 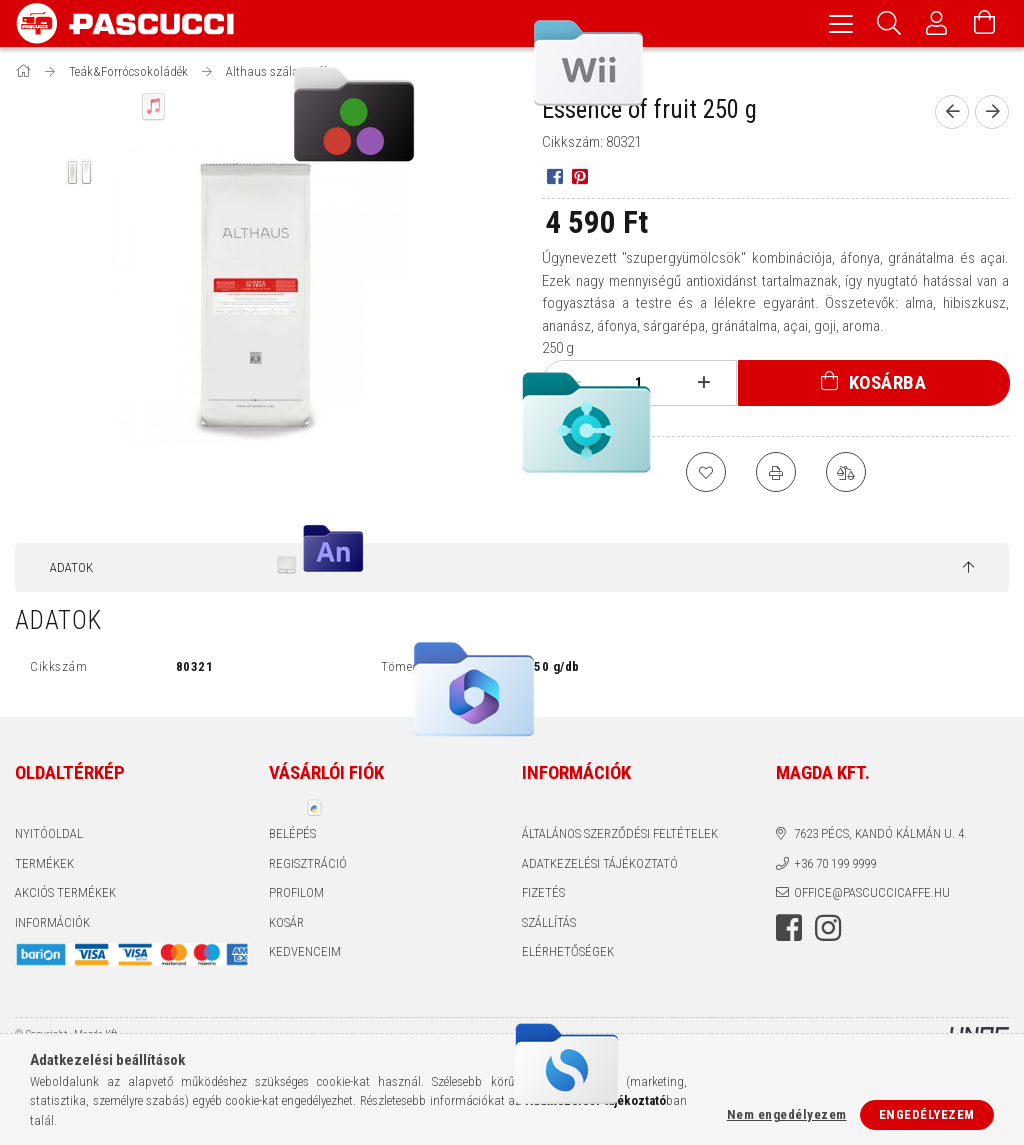 What do you see at coordinates (286, 565) in the screenshot?
I see `touchpad input device settings` at bounding box center [286, 565].